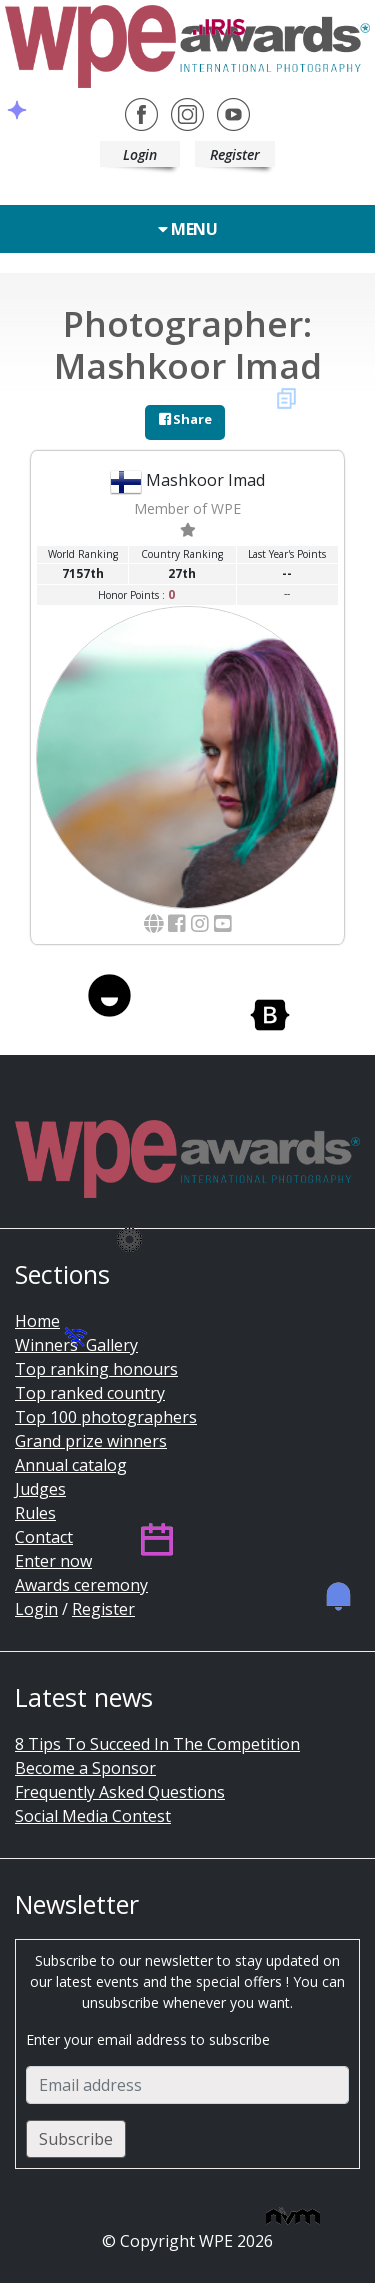 The width and height of the screenshot is (375, 2283). What do you see at coordinates (270, 1015) in the screenshot?
I see `bootstrap framework logo` at bounding box center [270, 1015].